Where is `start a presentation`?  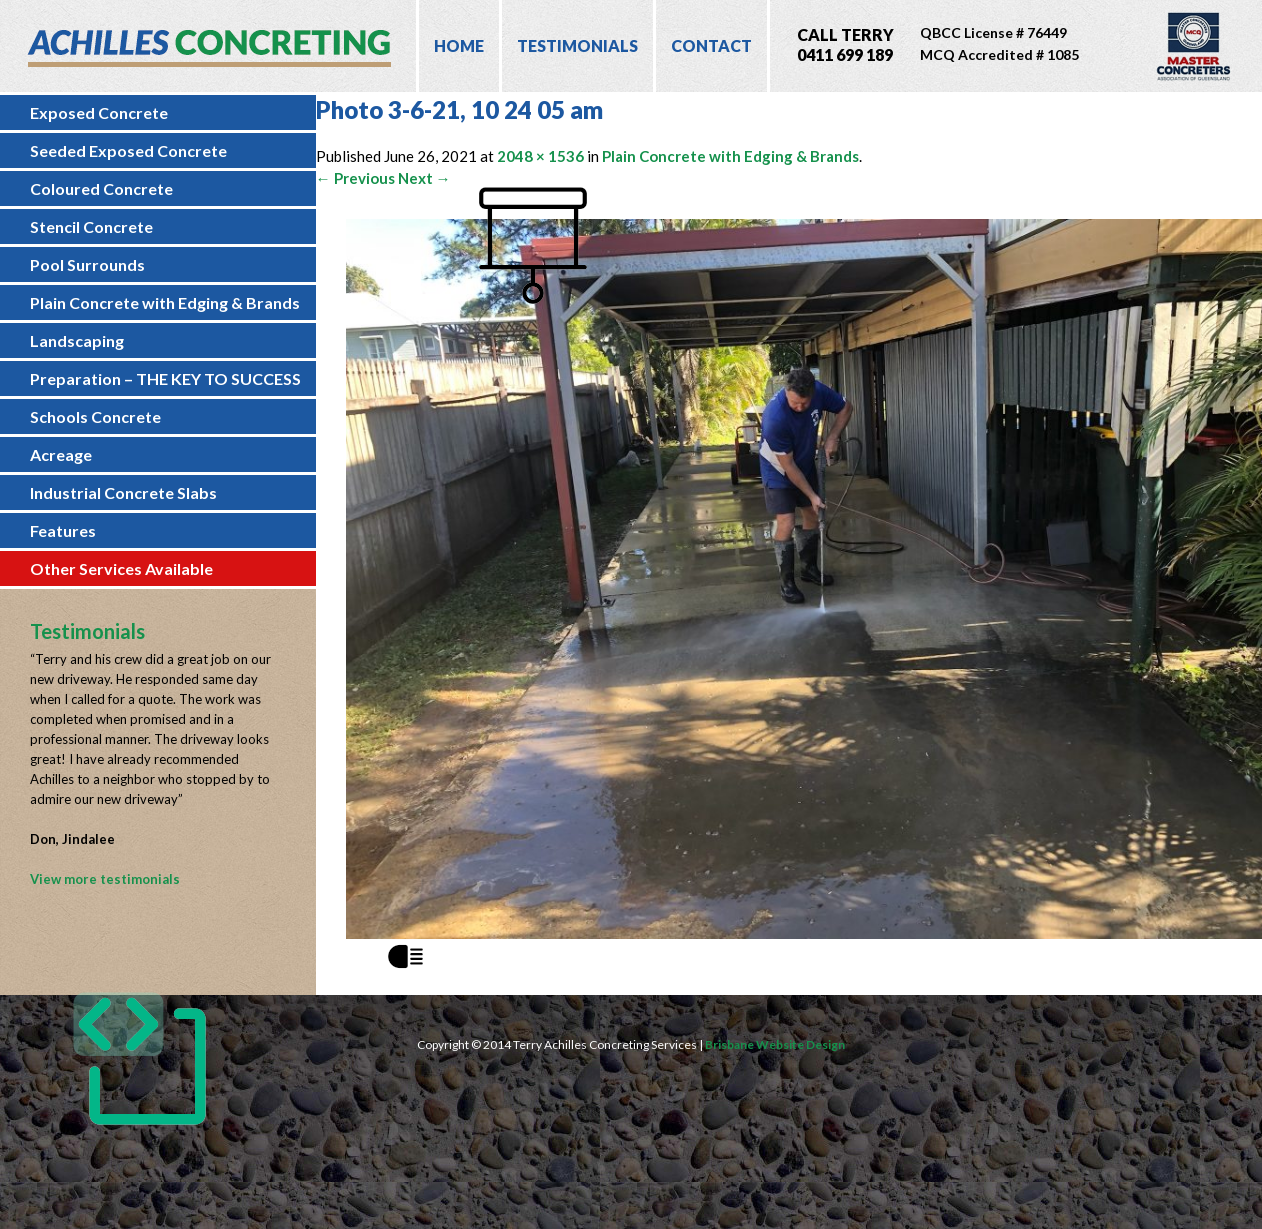
start a presentation is located at coordinates (533, 237).